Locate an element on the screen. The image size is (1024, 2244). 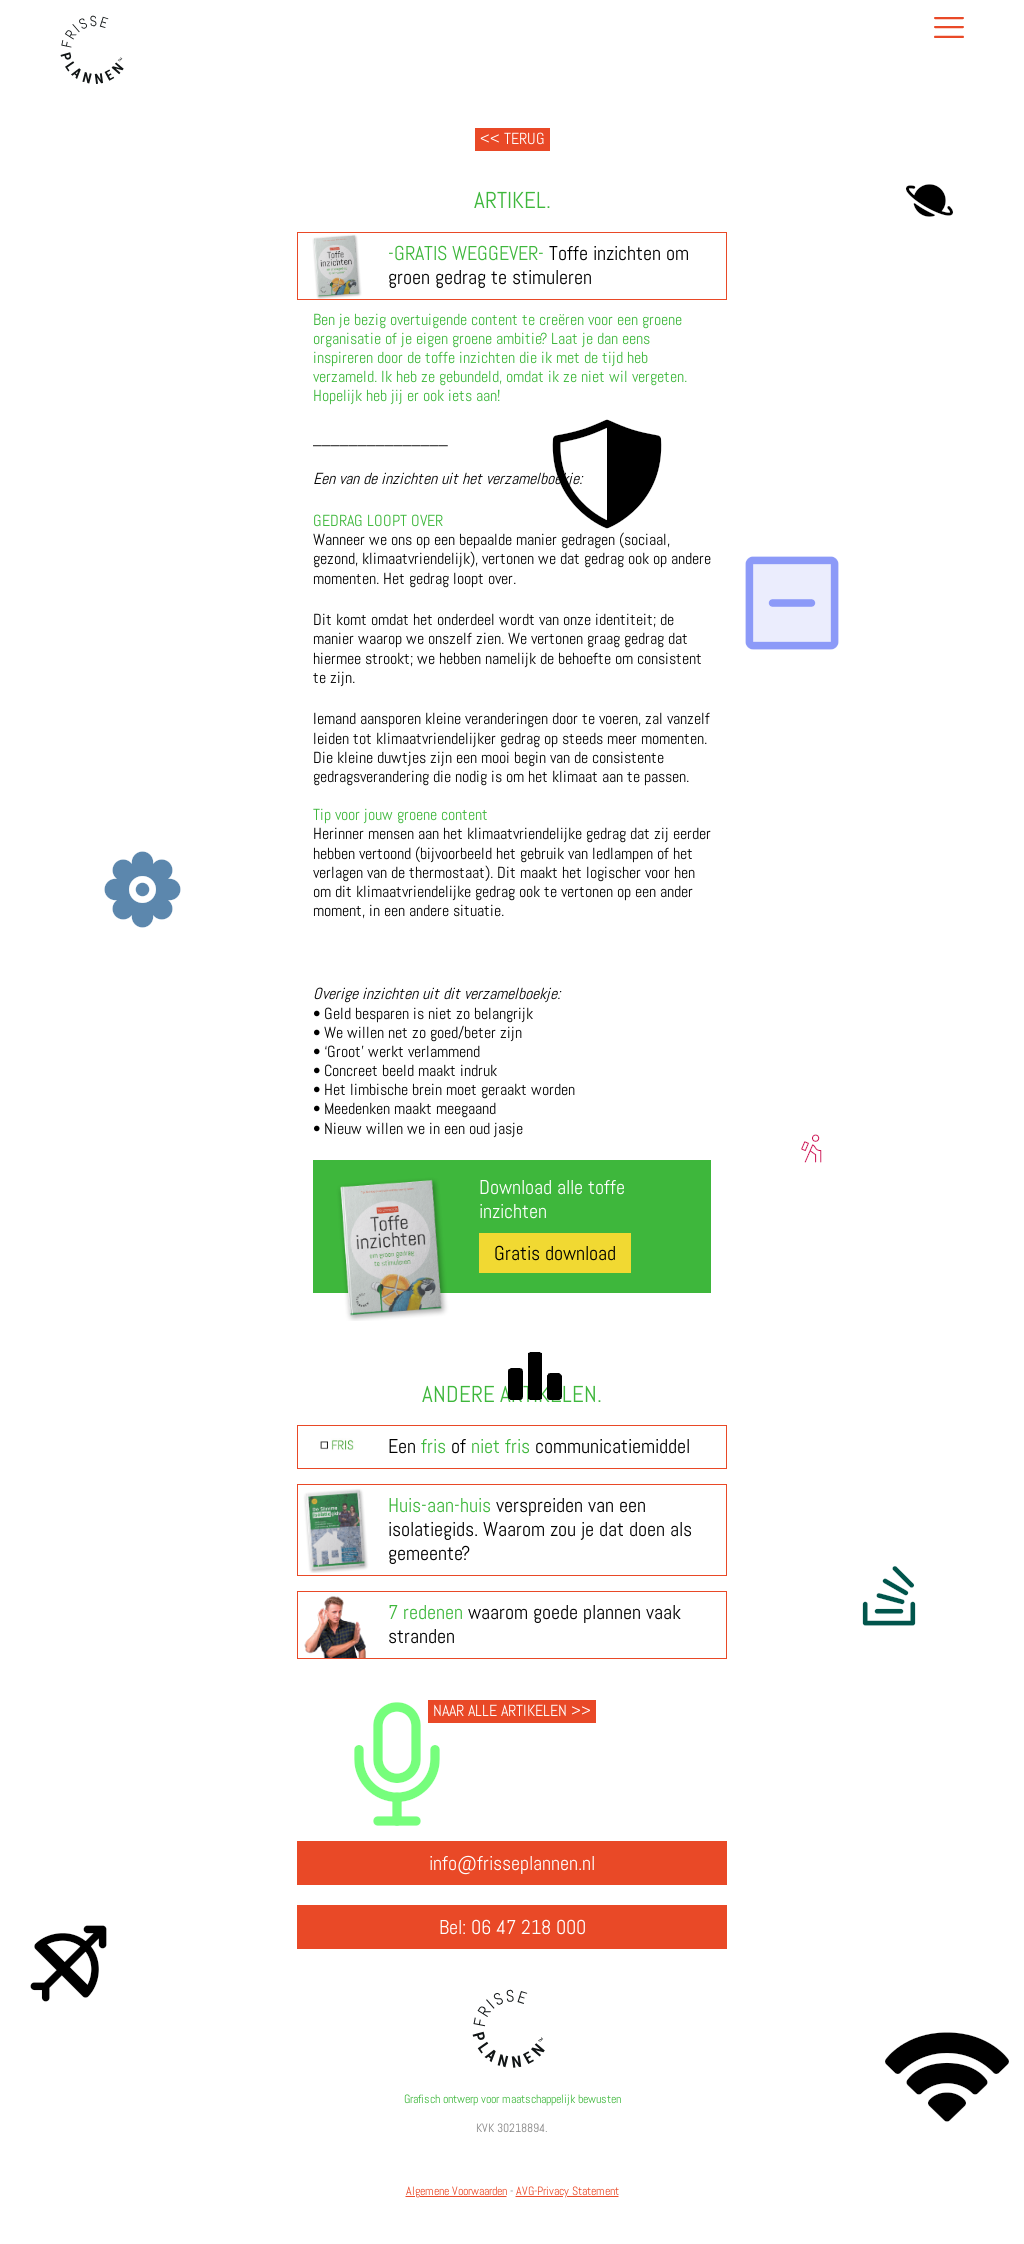
view leaderboard rankings is located at coordinates (535, 1376).